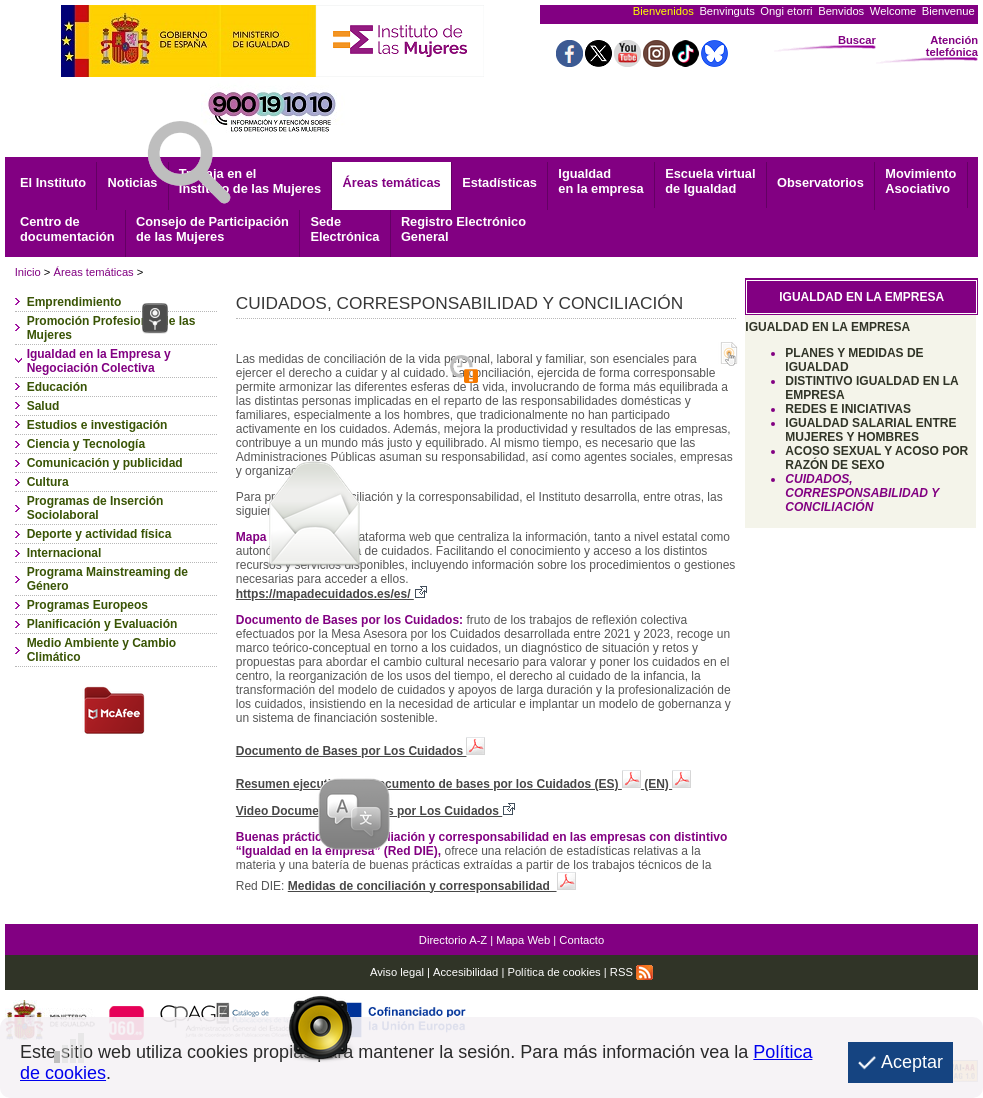  Describe the element at coordinates (464, 369) in the screenshot. I see `indicates an upcoming appointment or event` at that location.